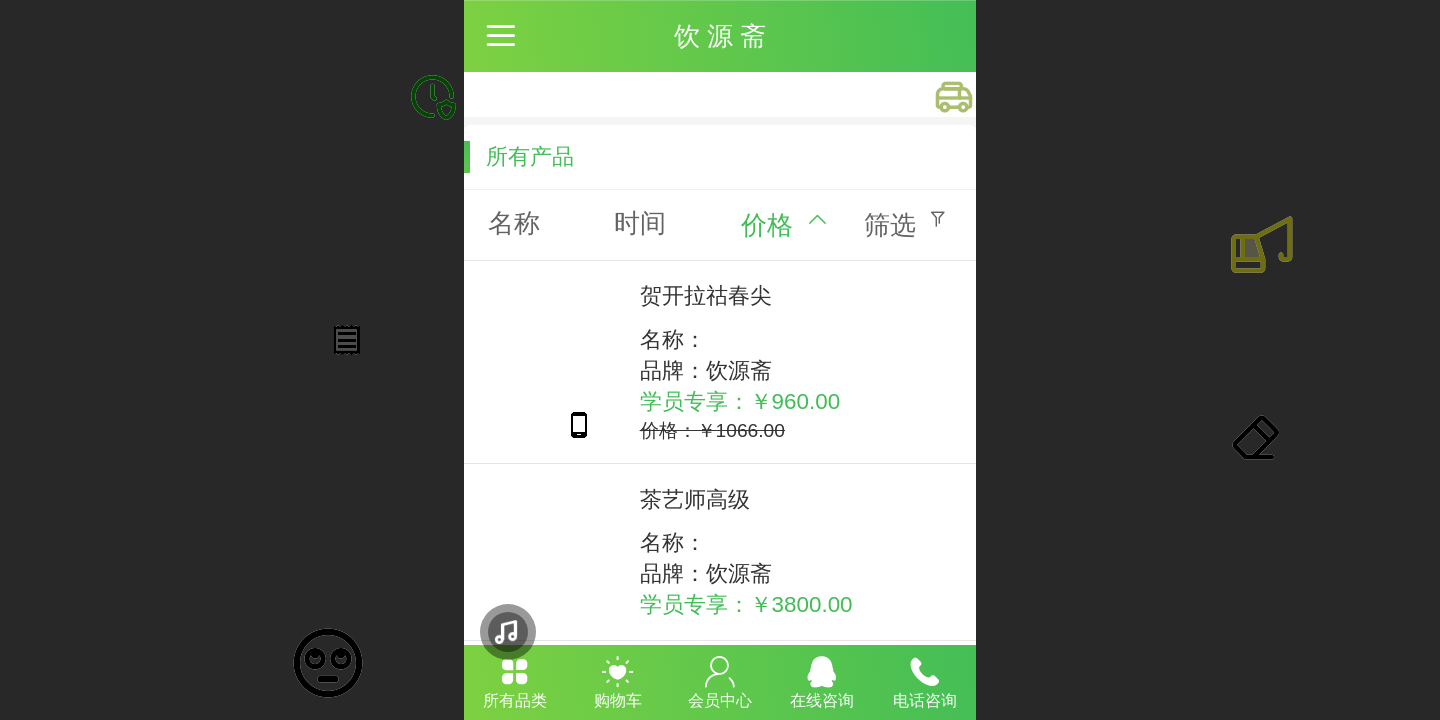 This screenshot has height=720, width=1440. Describe the element at coordinates (954, 98) in the screenshot. I see `browse RV or camper van rentals` at that location.